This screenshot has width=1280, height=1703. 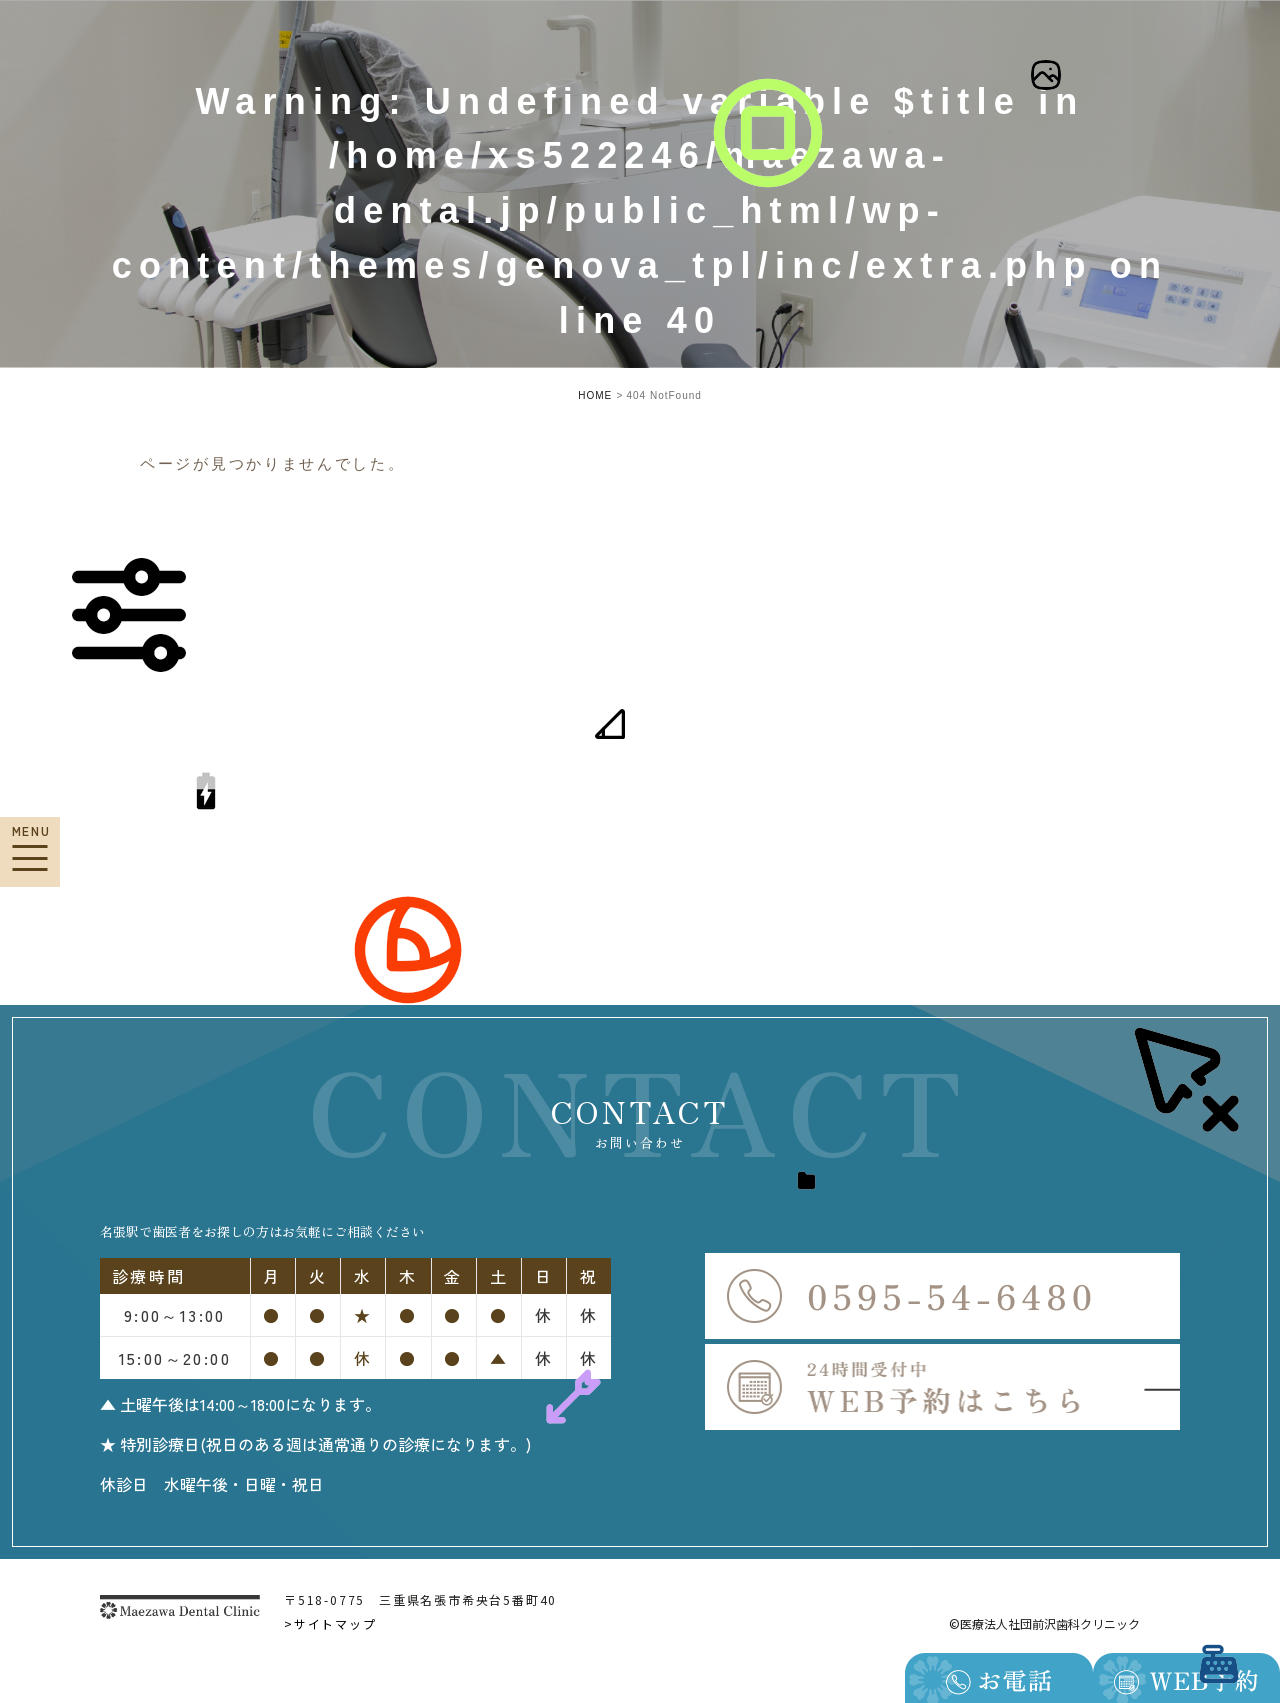 I want to click on indicates weak cellular signal strength (2 bars), so click(x=610, y=724).